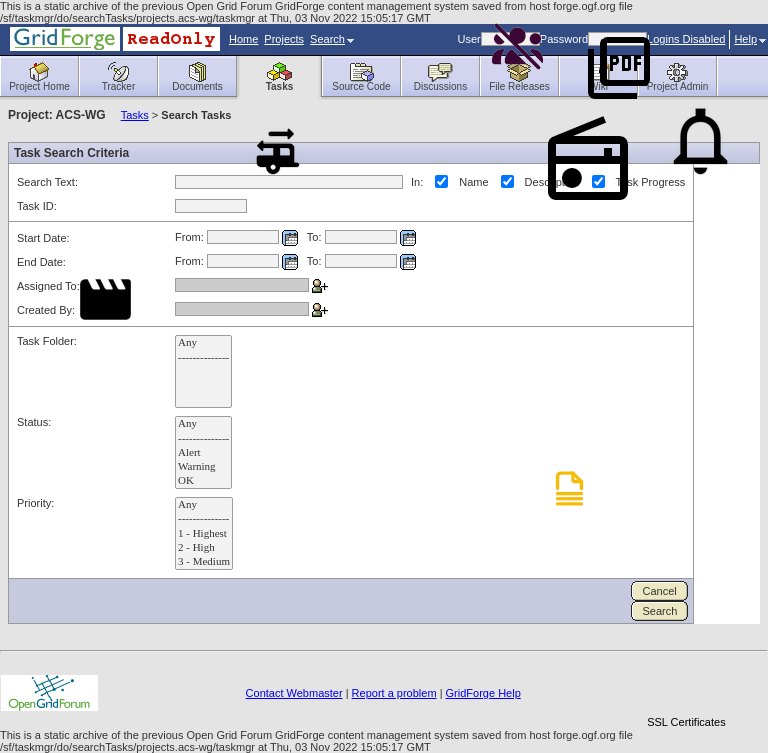  I want to click on access video or movie content, so click(105, 299).